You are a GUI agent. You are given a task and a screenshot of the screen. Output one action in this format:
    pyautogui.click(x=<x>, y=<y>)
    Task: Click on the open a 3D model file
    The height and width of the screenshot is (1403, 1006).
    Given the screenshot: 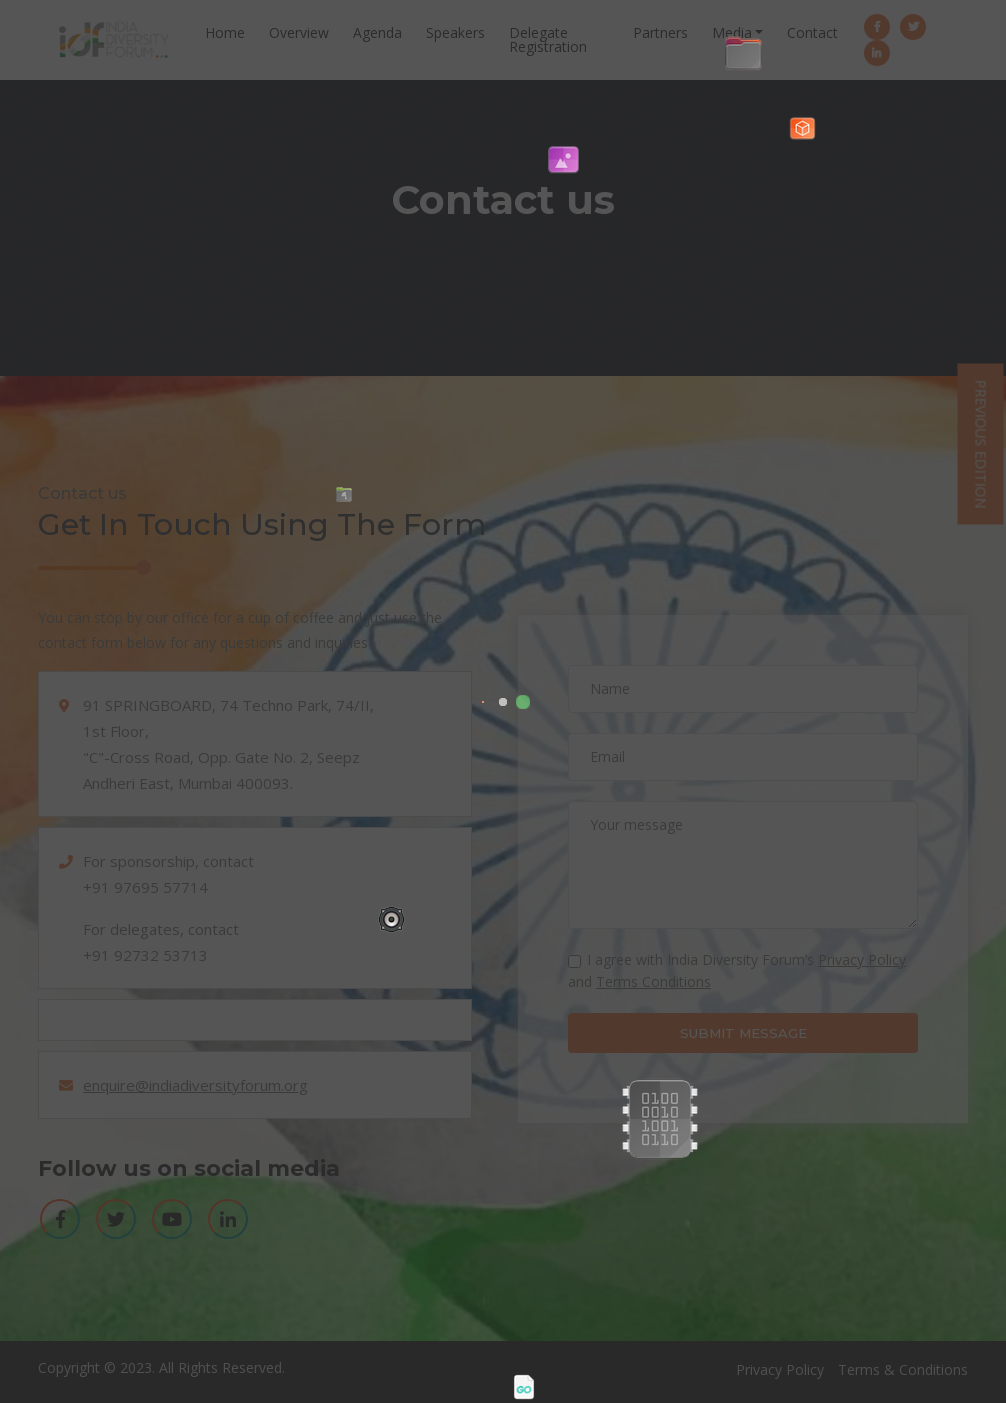 What is the action you would take?
    pyautogui.click(x=802, y=127)
    